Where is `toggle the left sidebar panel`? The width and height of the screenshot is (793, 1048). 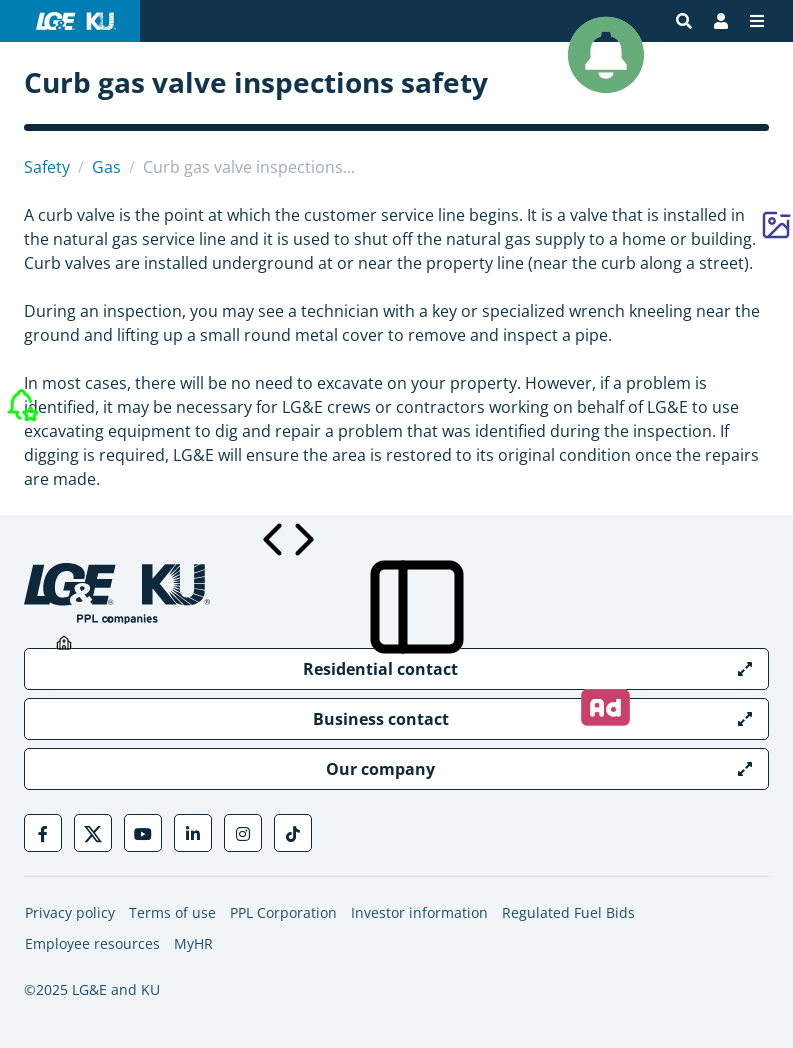 toggle the left sidebar panel is located at coordinates (417, 607).